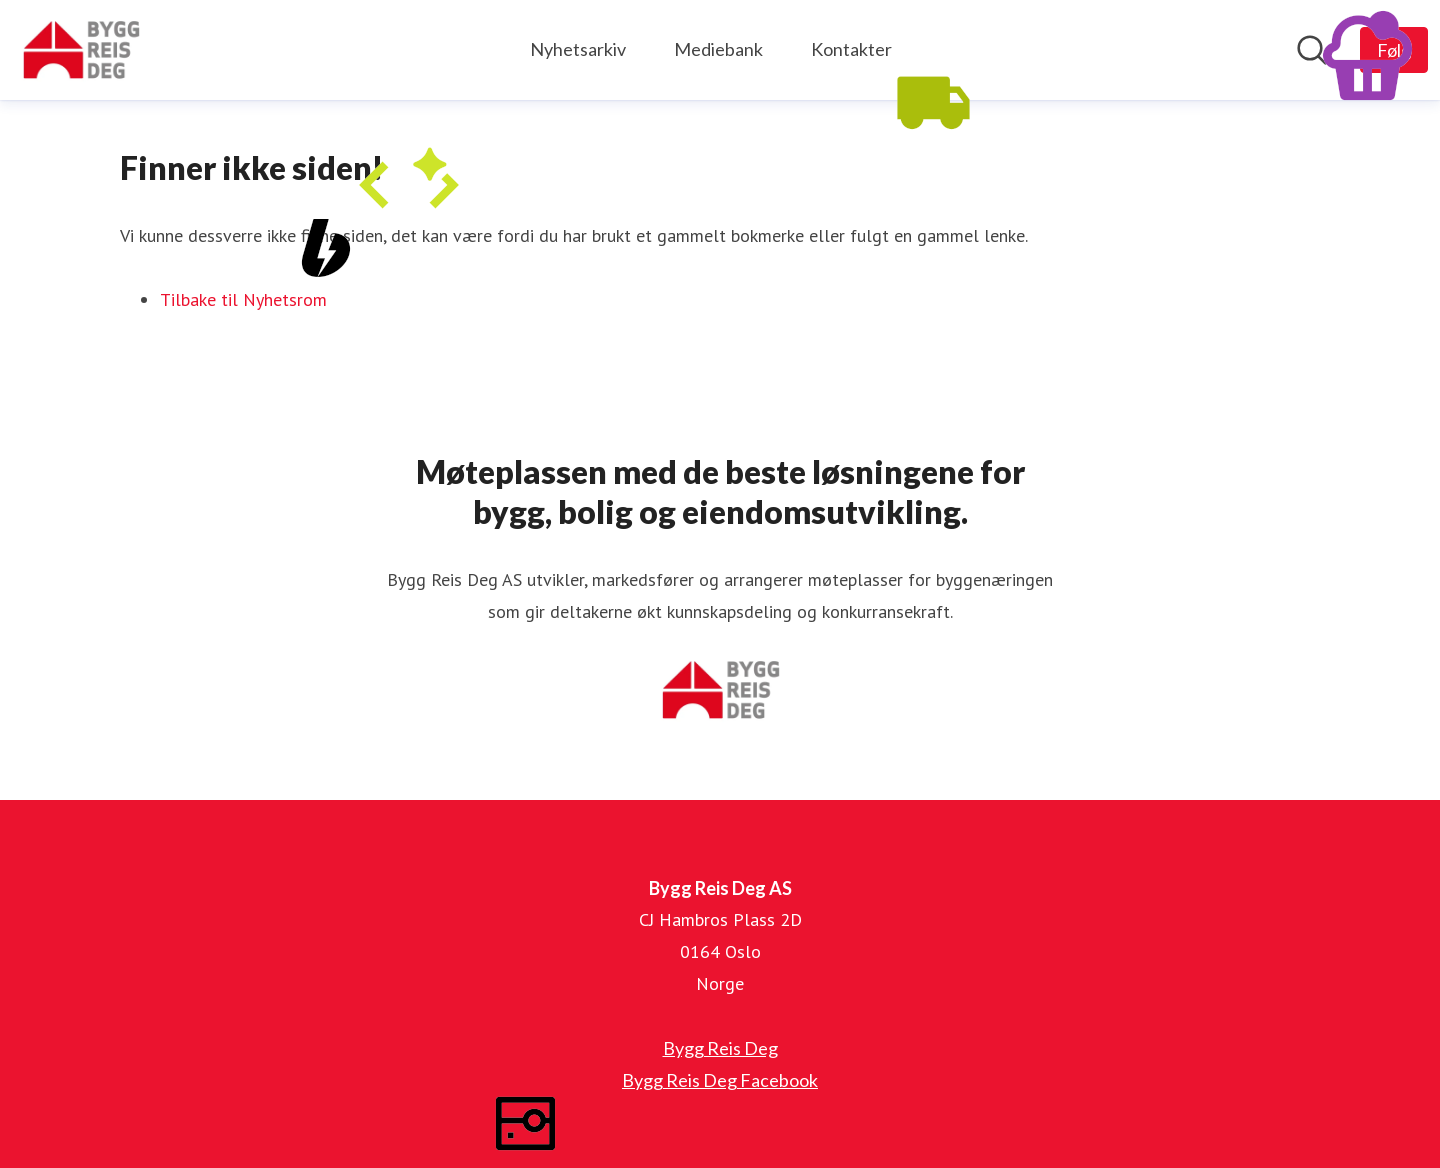 The height and width of the screenshot is (1168, 1440). What do you see at coordinates (933, 99) in the screenshot?
I see `track your delivery or shipment` at bounding box center [933, 99].